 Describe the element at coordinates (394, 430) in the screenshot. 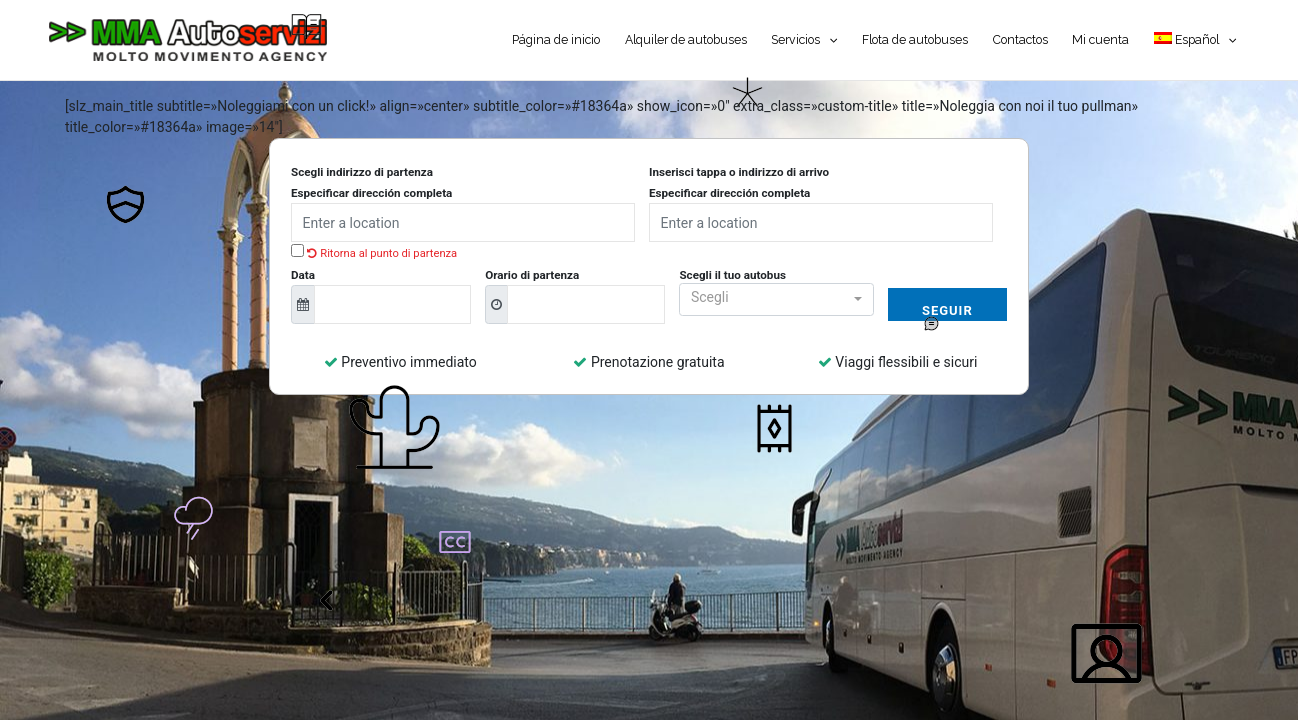

I see `indicates desert or arid climate theme` at that location.